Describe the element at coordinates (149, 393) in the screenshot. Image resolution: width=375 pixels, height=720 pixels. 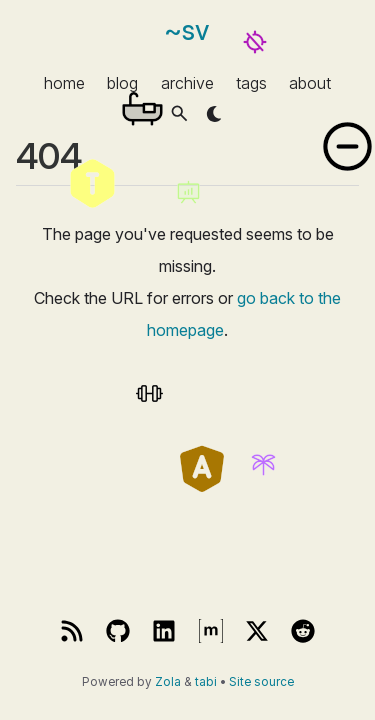
I see `access workout or fitness features` at that location.